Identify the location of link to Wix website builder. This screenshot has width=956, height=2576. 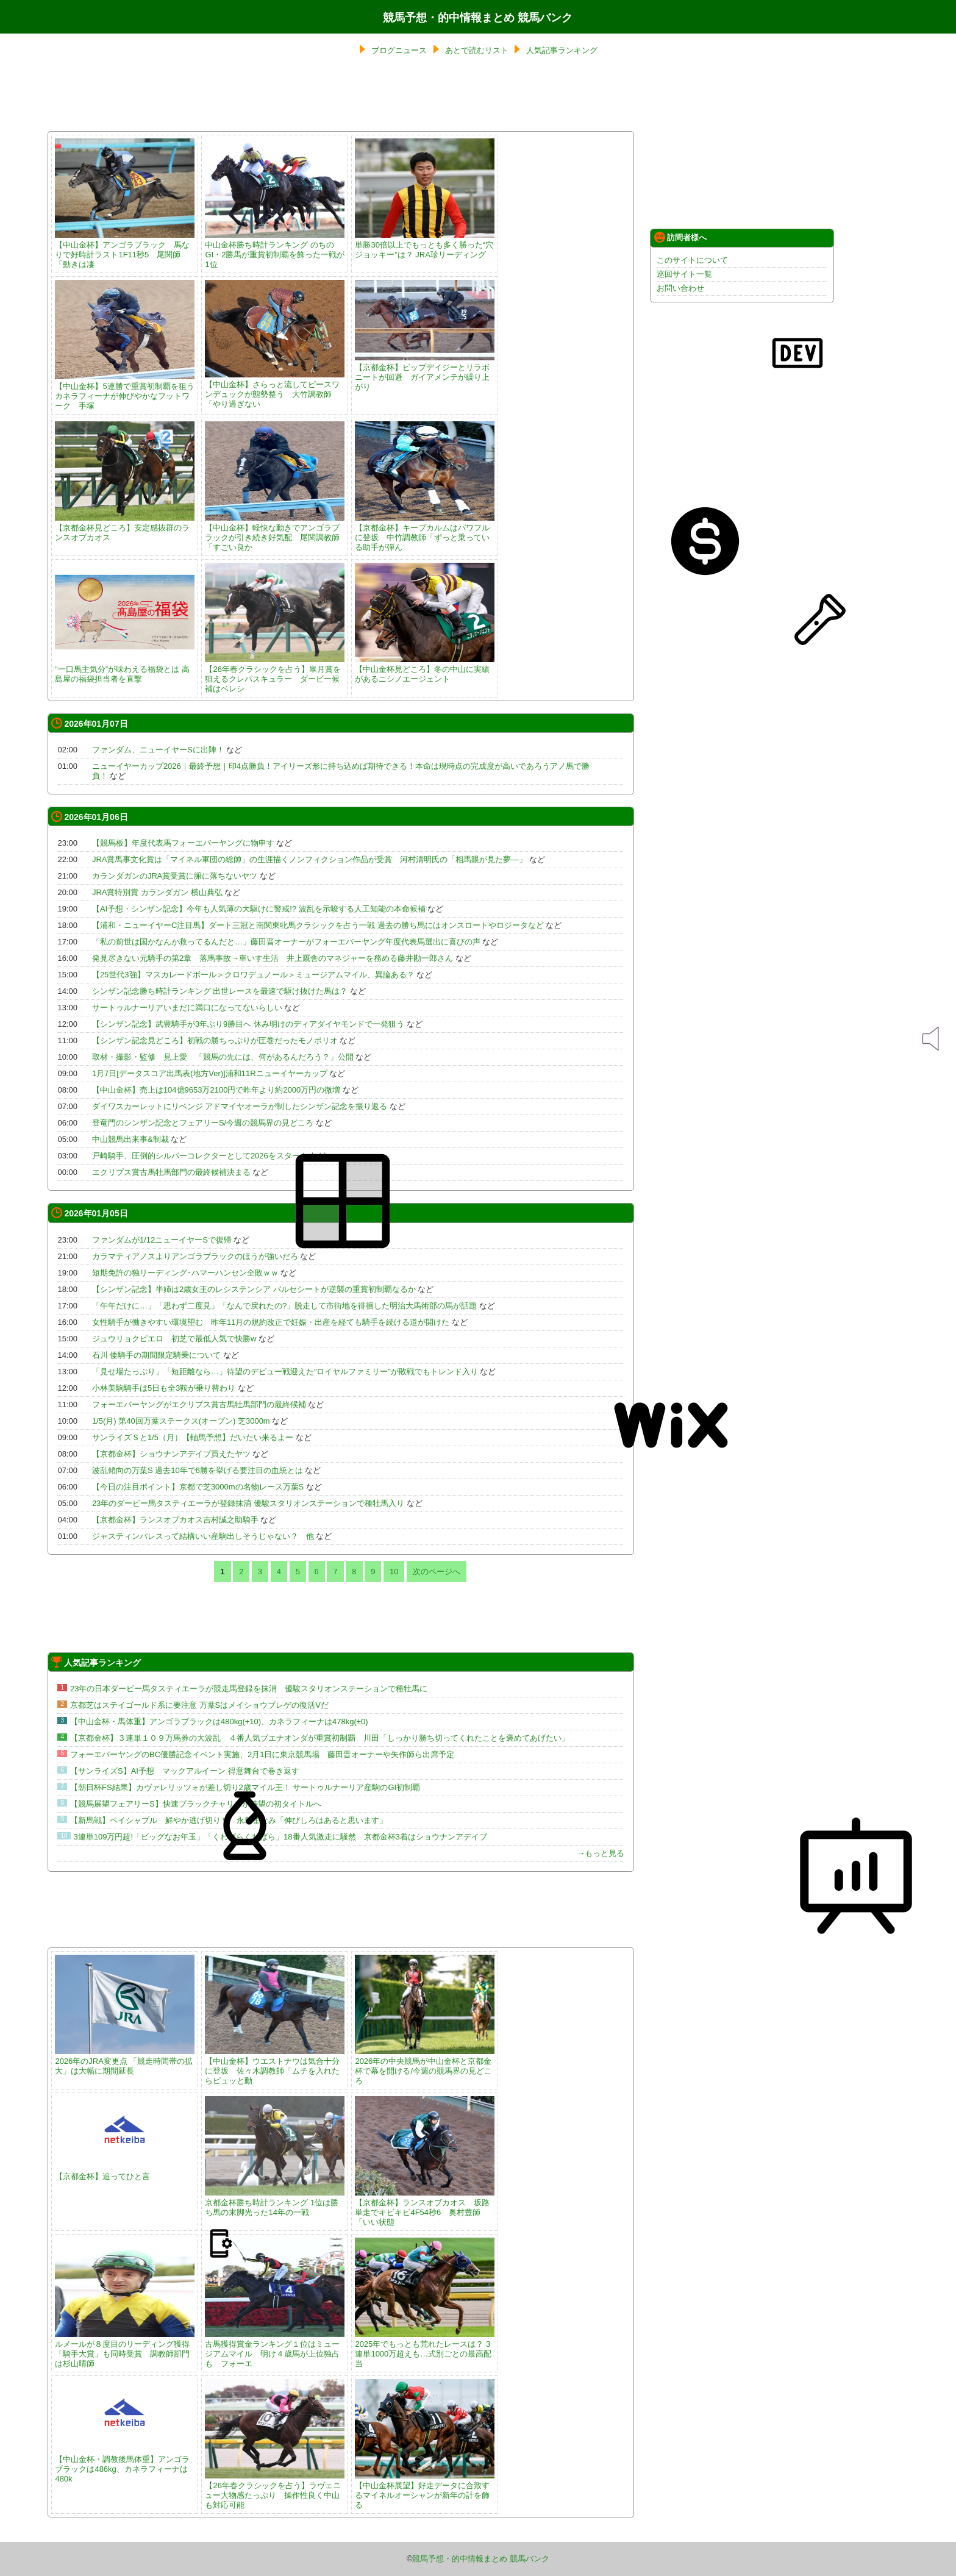
(671, 1425).